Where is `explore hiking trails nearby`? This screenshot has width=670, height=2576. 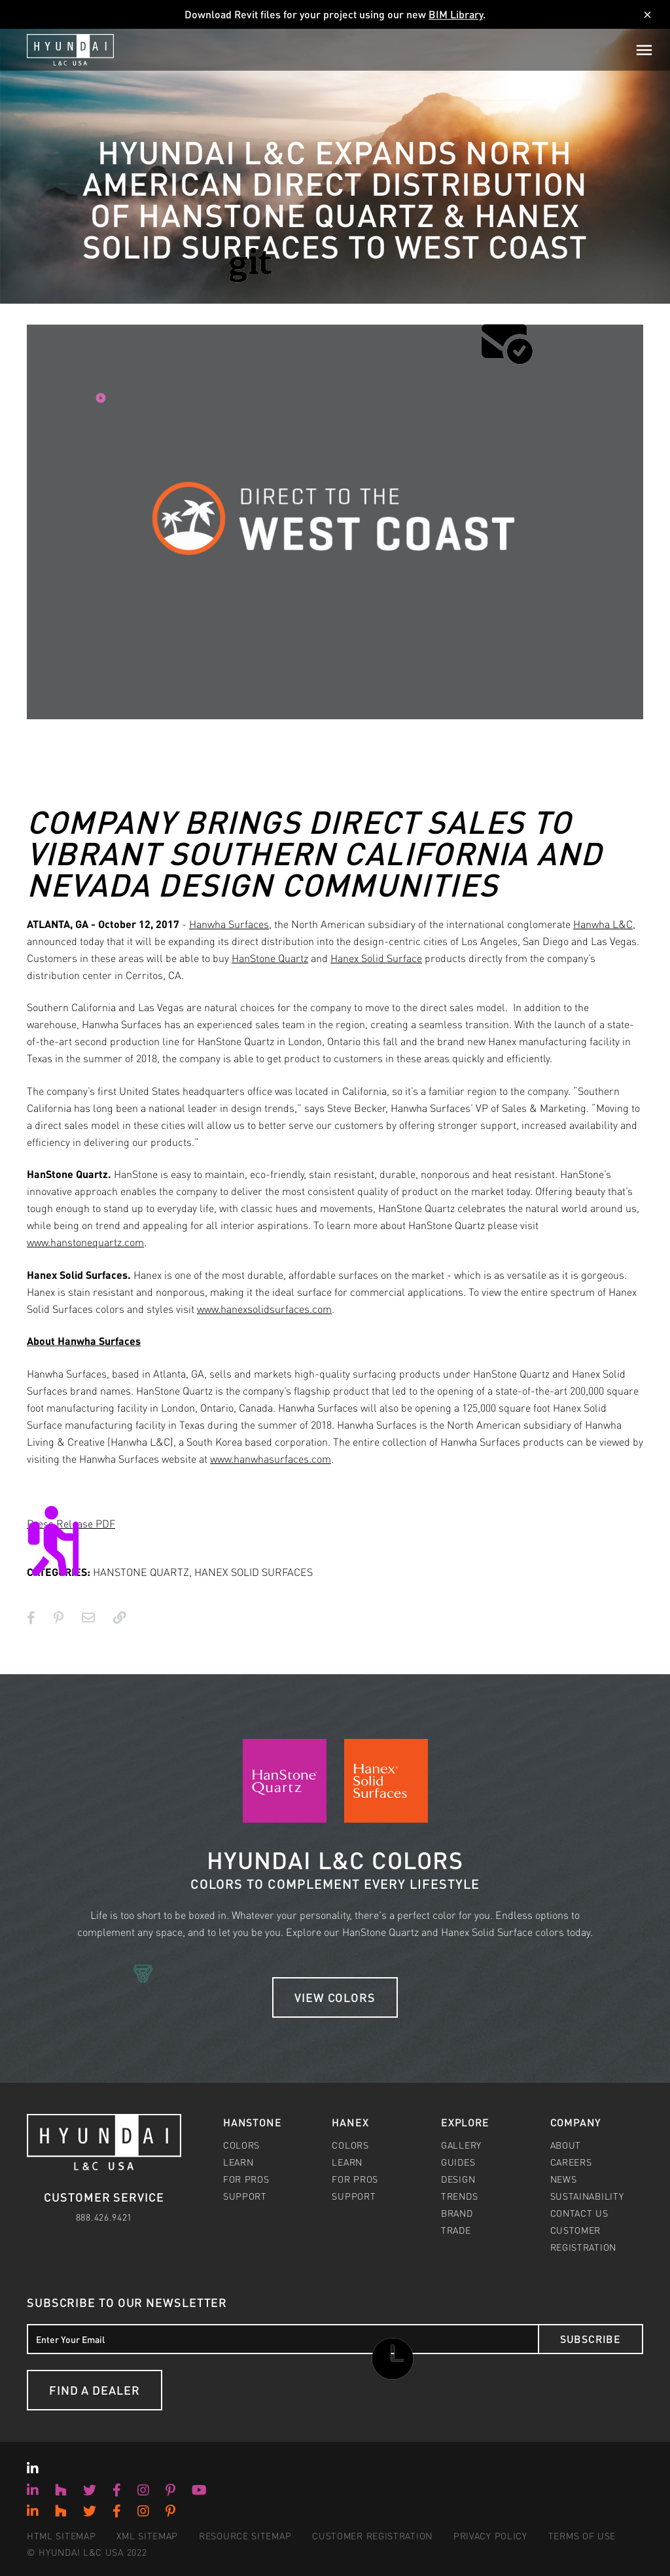 explore hiking trails nearby is located at coordinates (55, 1541).